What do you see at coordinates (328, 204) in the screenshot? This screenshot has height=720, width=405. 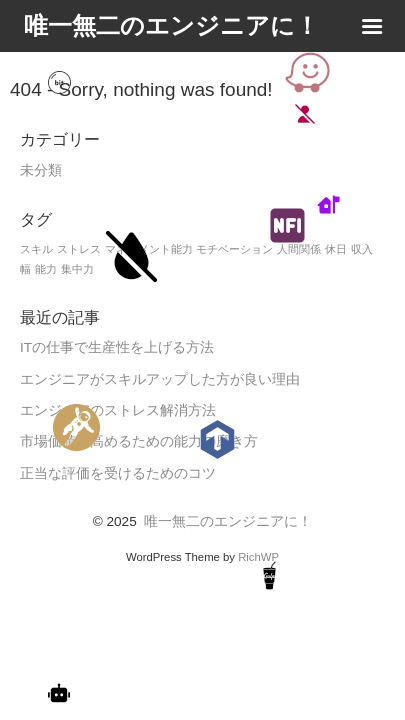 I see `view your home address or primary location` at bounding box center [328, 204].